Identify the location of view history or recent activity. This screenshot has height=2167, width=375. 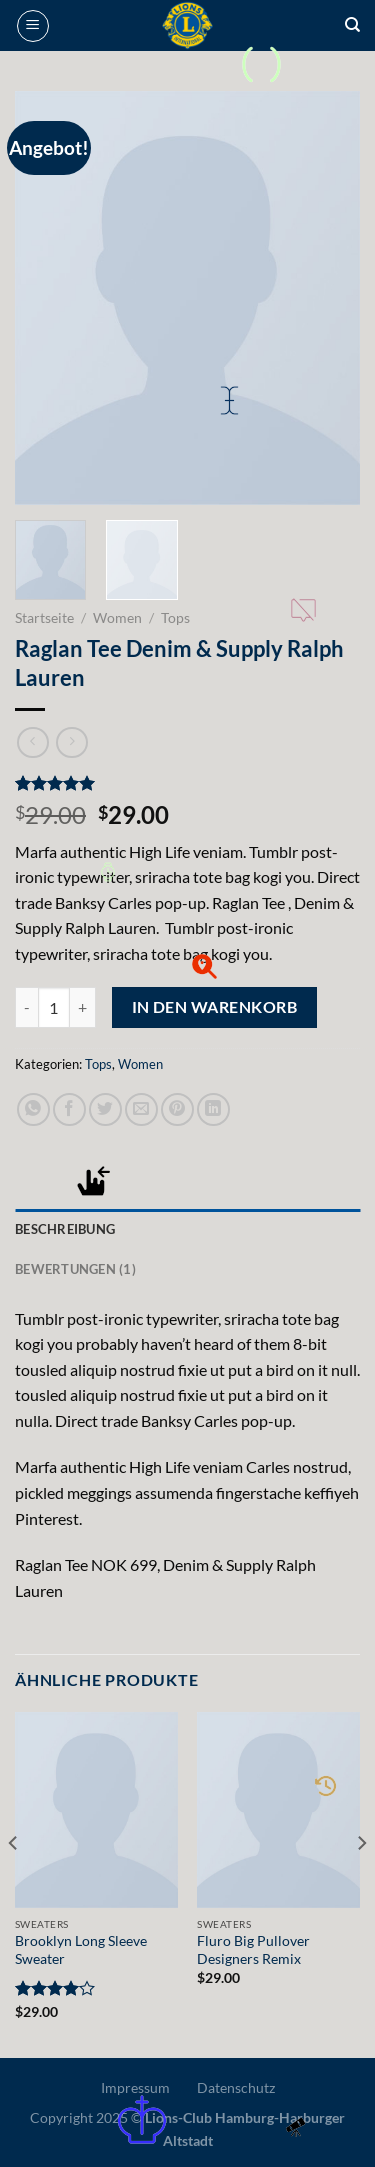
(326, 1786).